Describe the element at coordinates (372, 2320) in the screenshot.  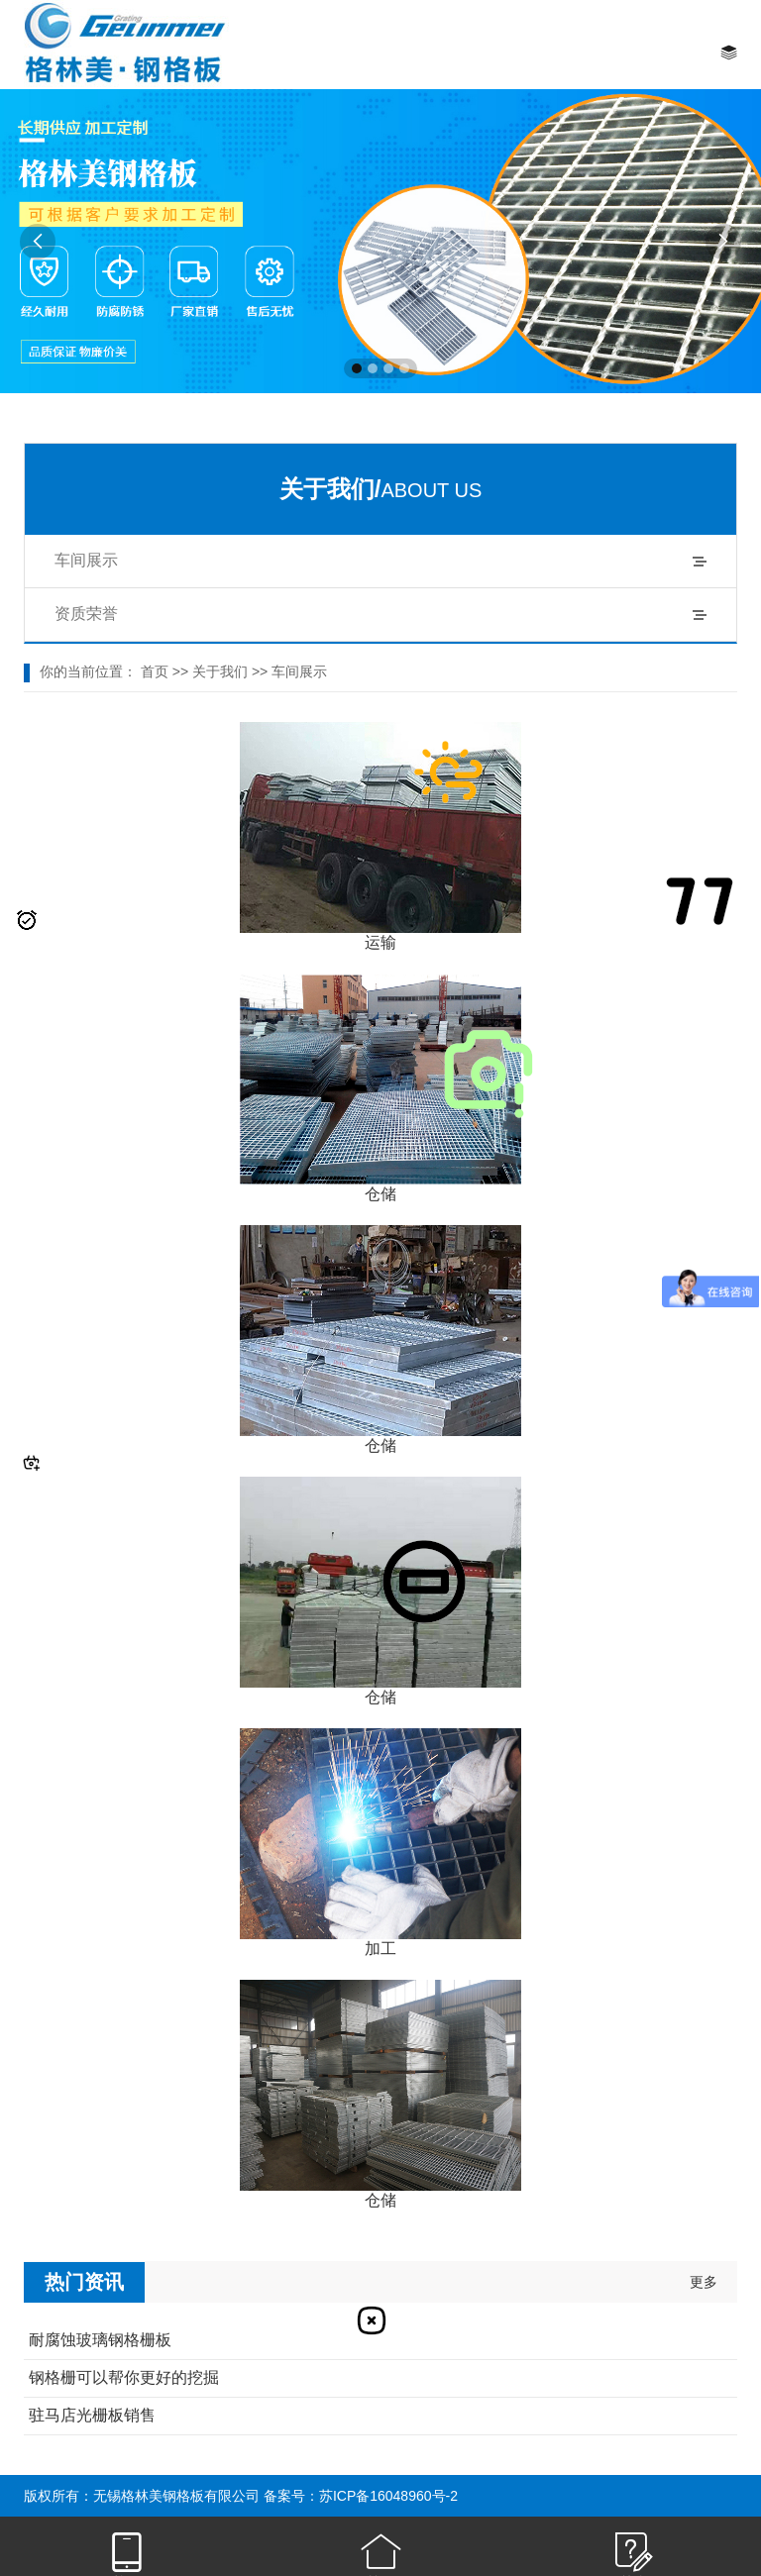
I see `close or dismiss a modal window` at that location.